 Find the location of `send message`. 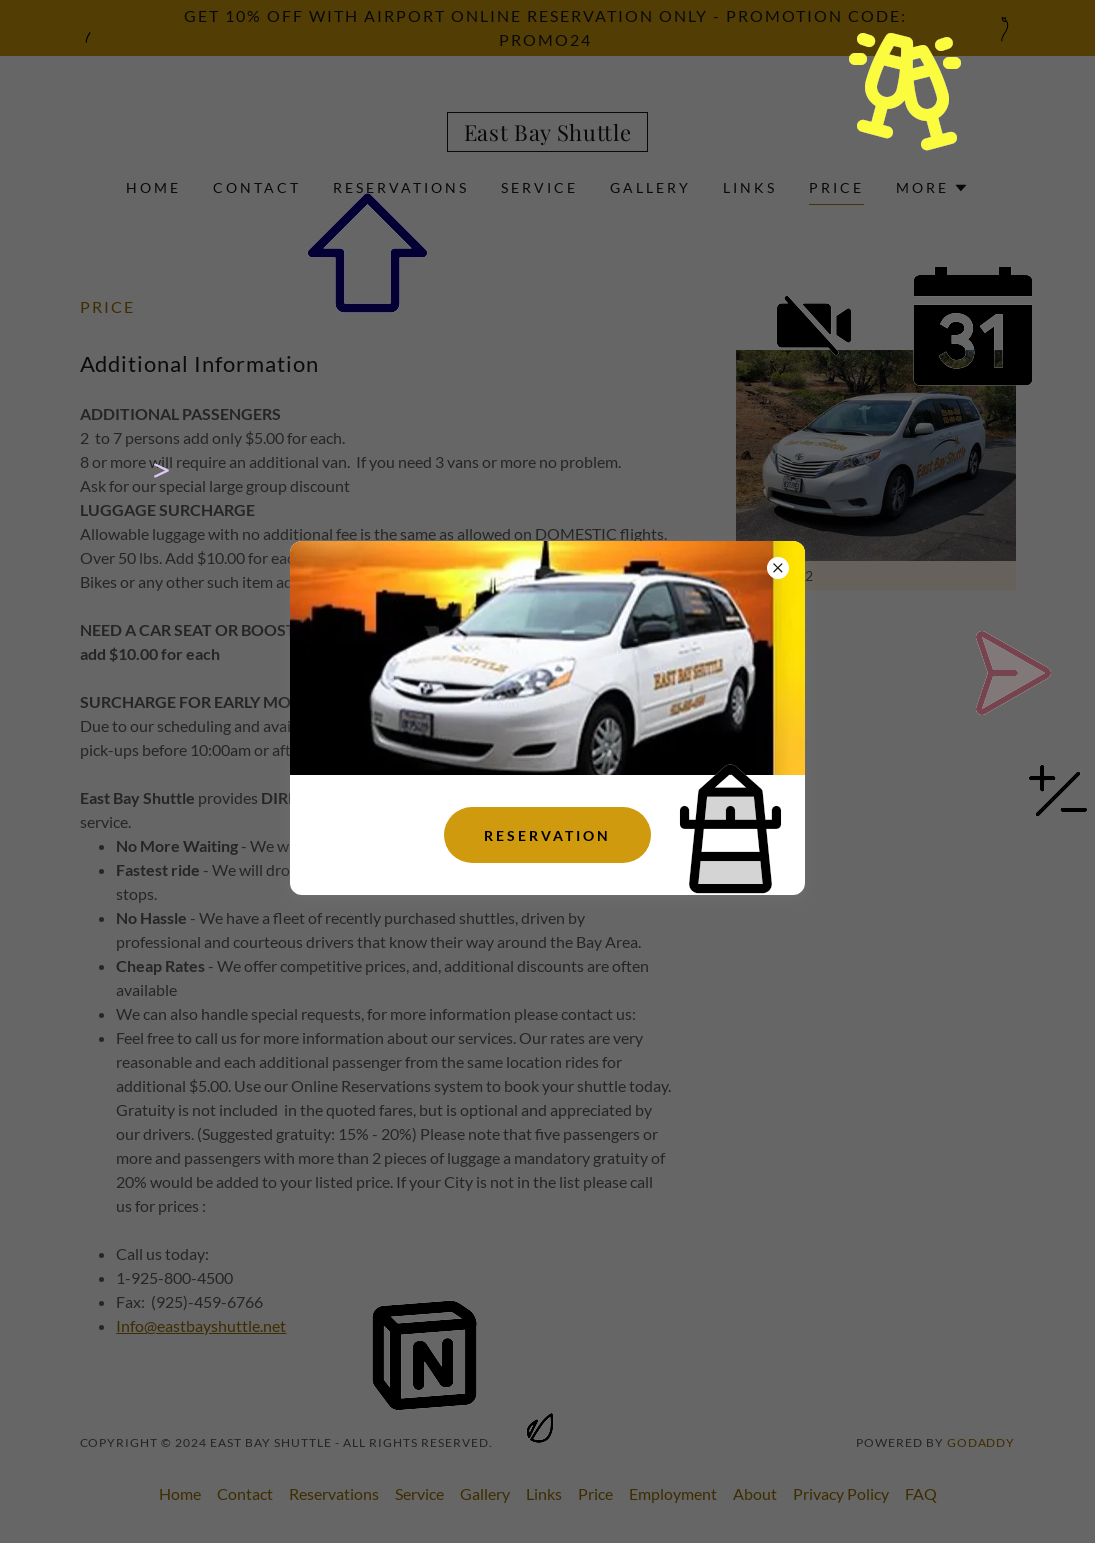

send message is located at coordinates (1009, 673).